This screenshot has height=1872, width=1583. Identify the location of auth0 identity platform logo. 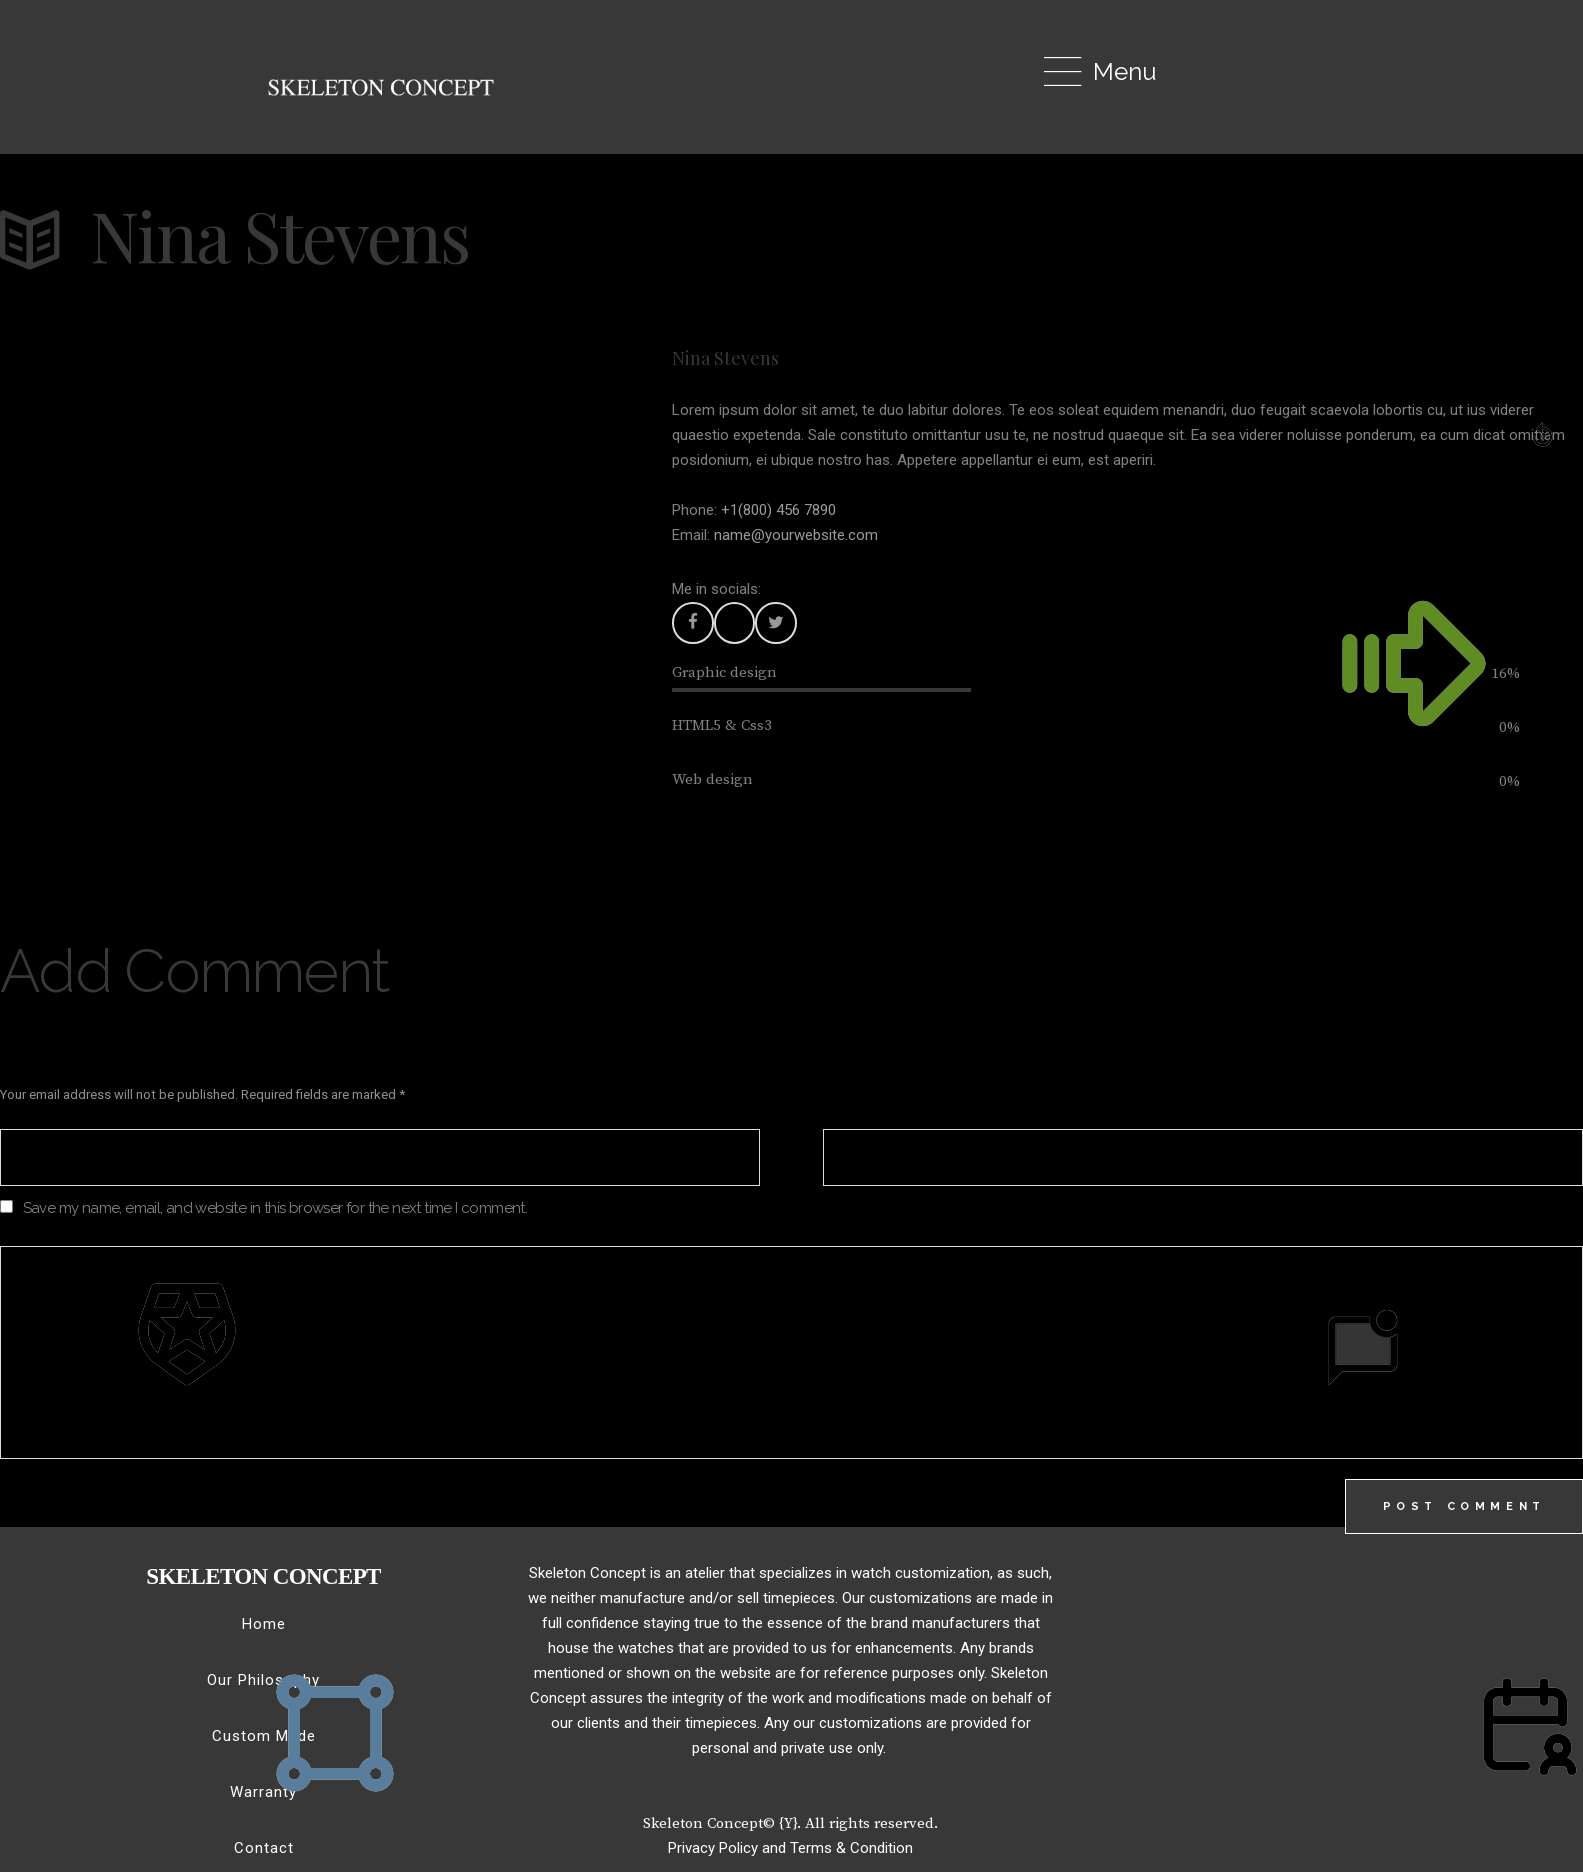
(187, 1332).